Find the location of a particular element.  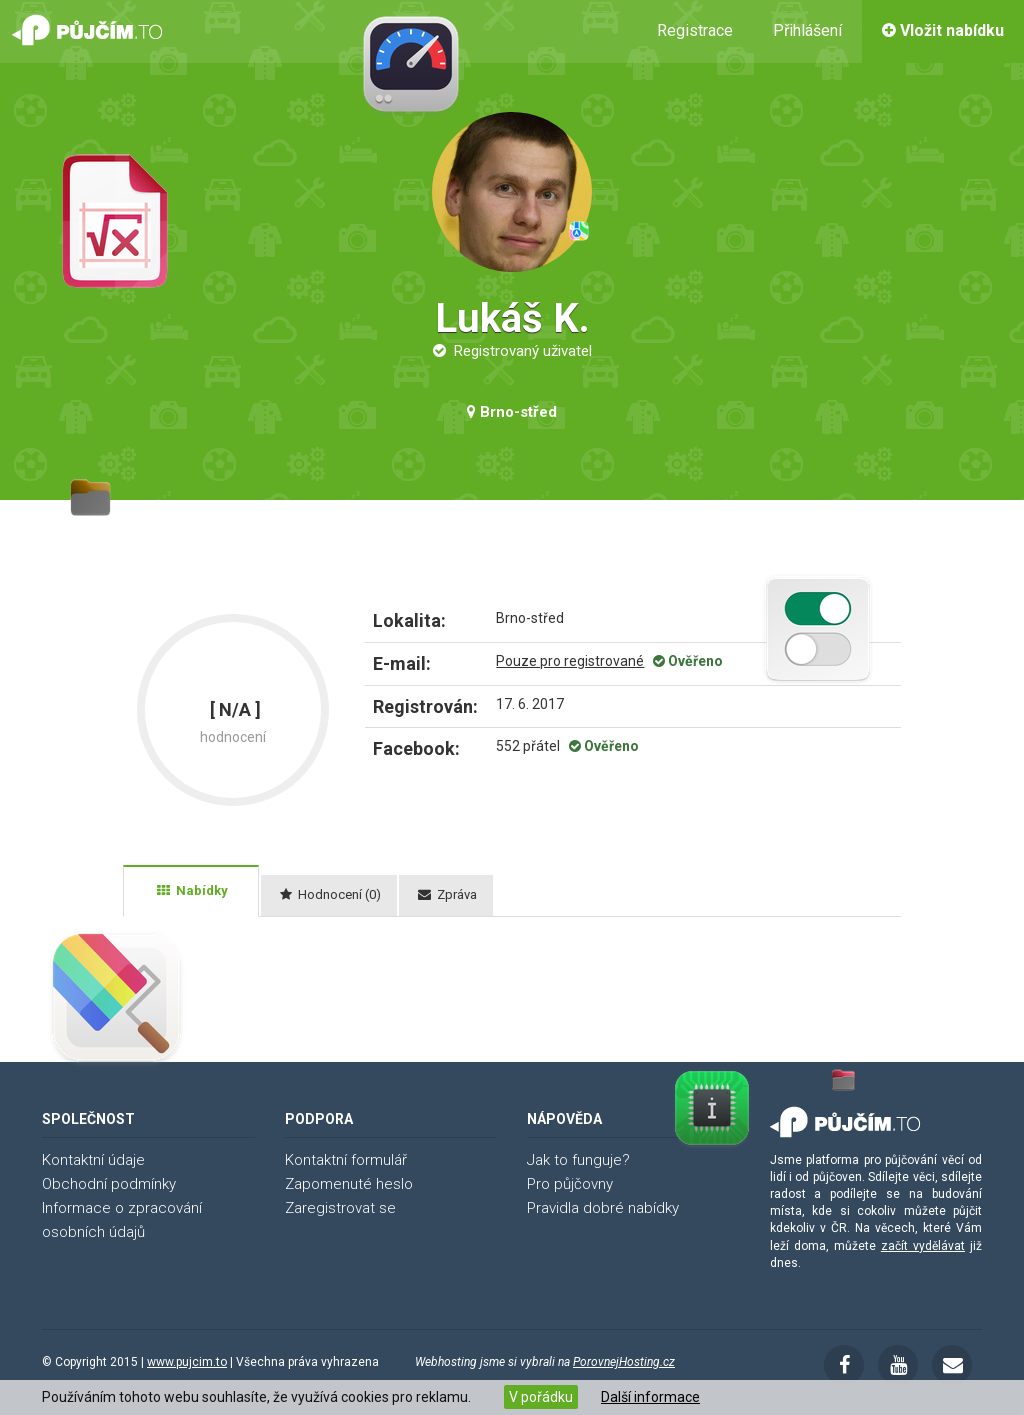

open apple maps is located at coordinates (579, 231).